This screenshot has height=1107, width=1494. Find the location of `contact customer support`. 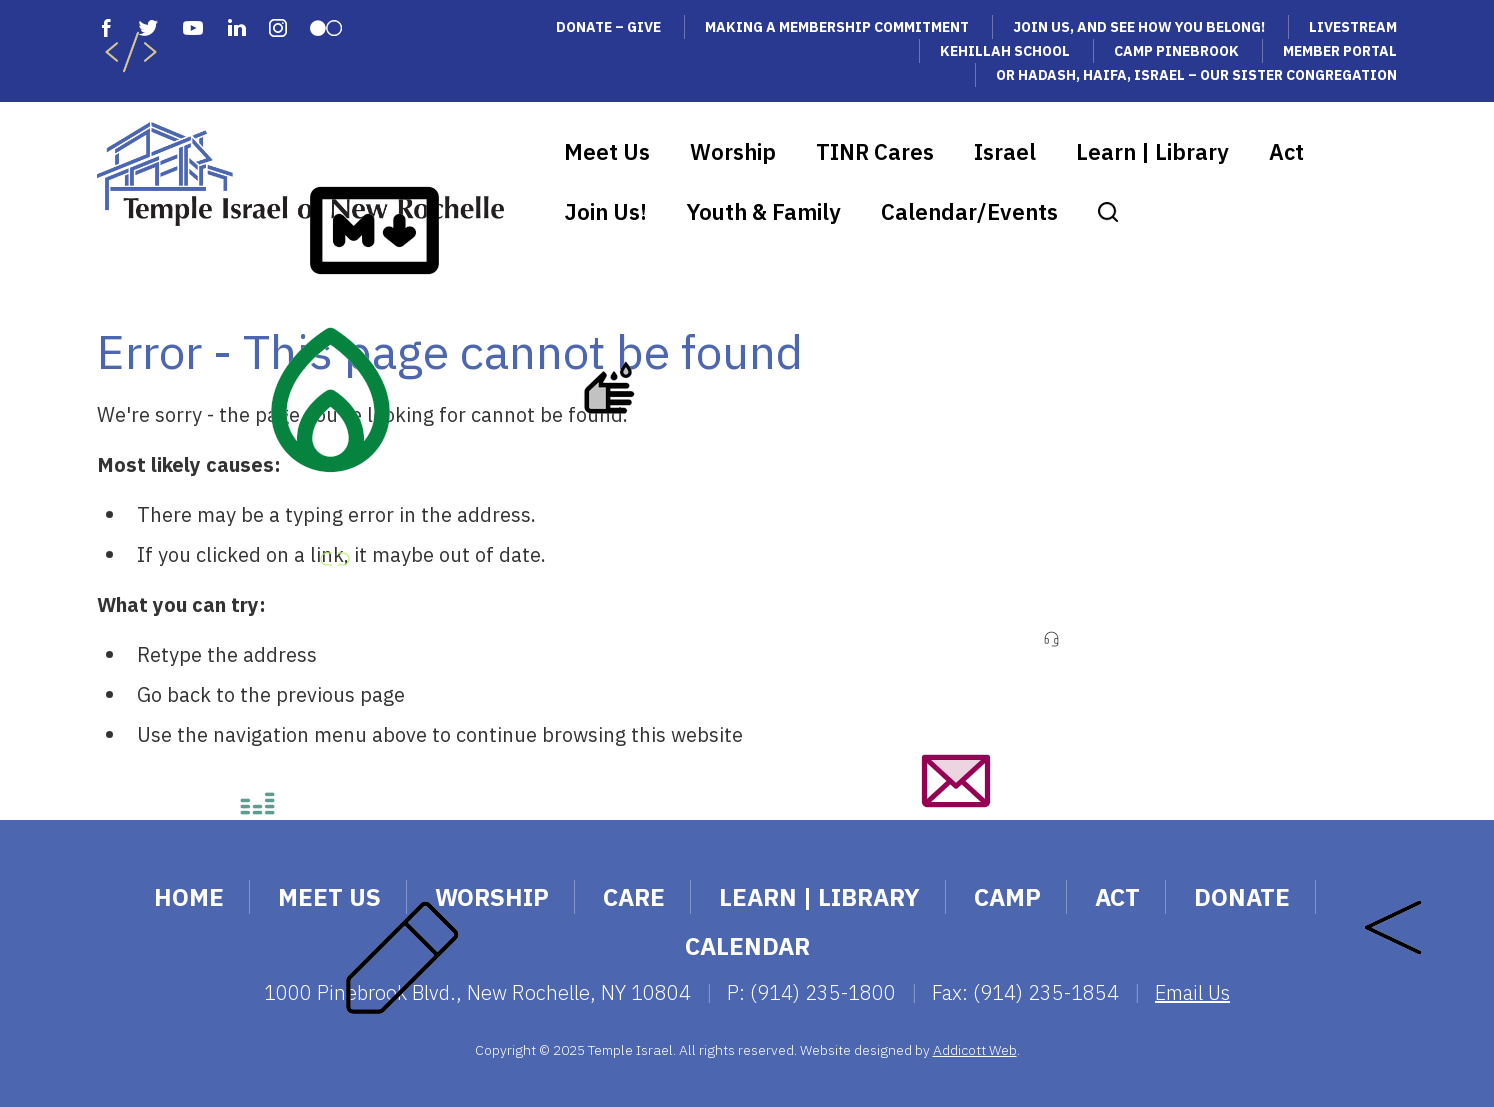

contact customer support is located at coordinates (1051, 638).